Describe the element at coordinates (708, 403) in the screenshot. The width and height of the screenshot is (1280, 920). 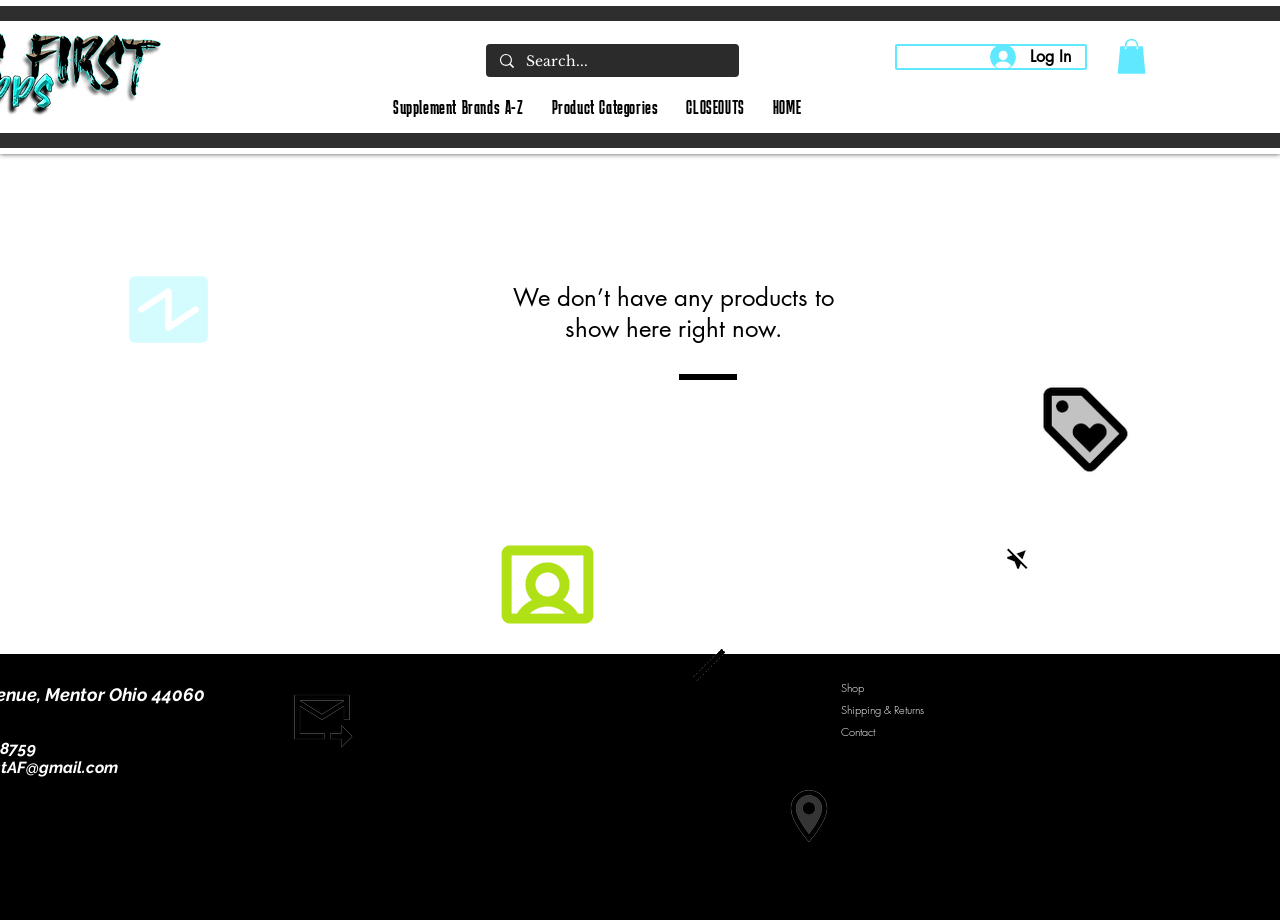
I see `maximize window to full screen` at that location.